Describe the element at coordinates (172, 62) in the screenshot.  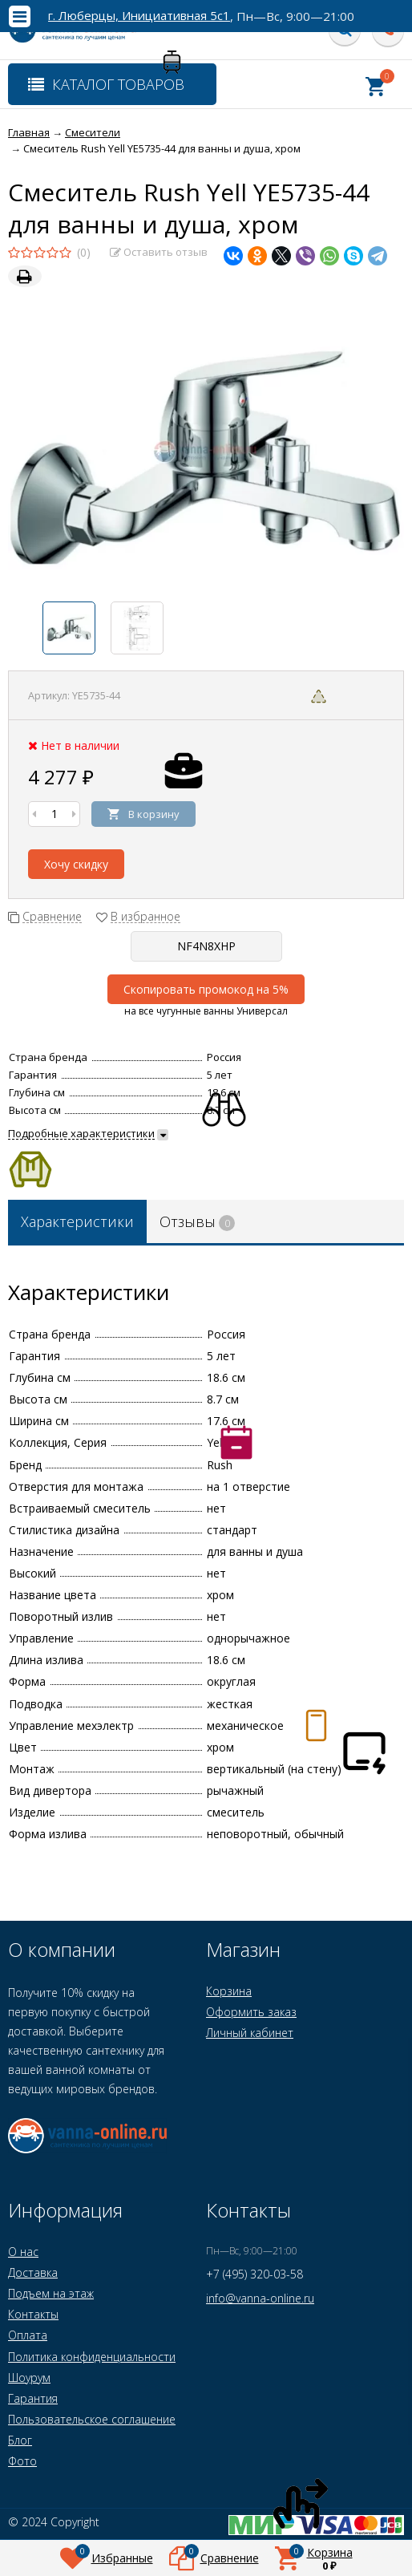
I see `view tram or streetcar routes` at that location.